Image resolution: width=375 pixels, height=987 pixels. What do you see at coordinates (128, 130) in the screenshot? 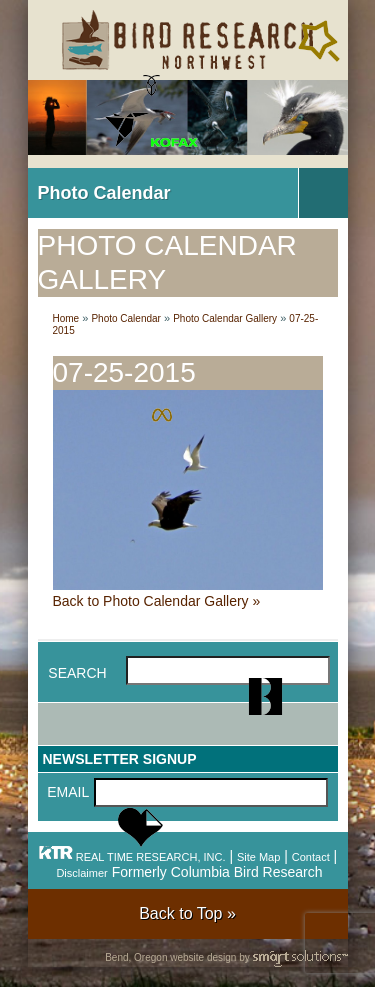
I see `visit freelancer.com website` at bounding box center [128, 130].